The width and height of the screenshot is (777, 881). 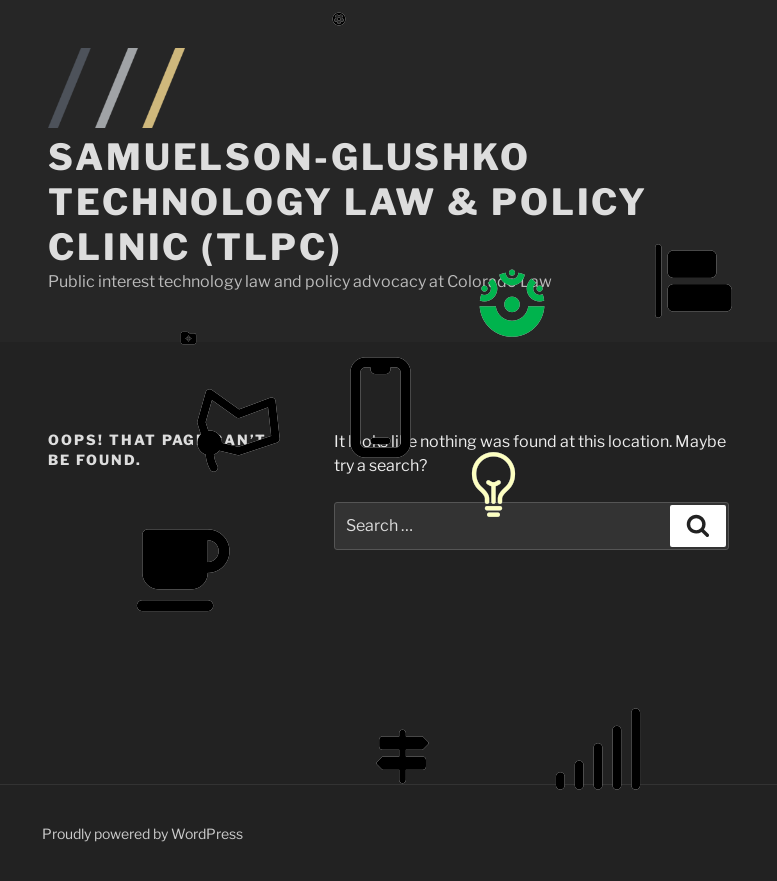 What do you see at coordinates (512, 304) in the screenshot?
I see `open screenpal screen recording app` at bounding box center [512, 304].